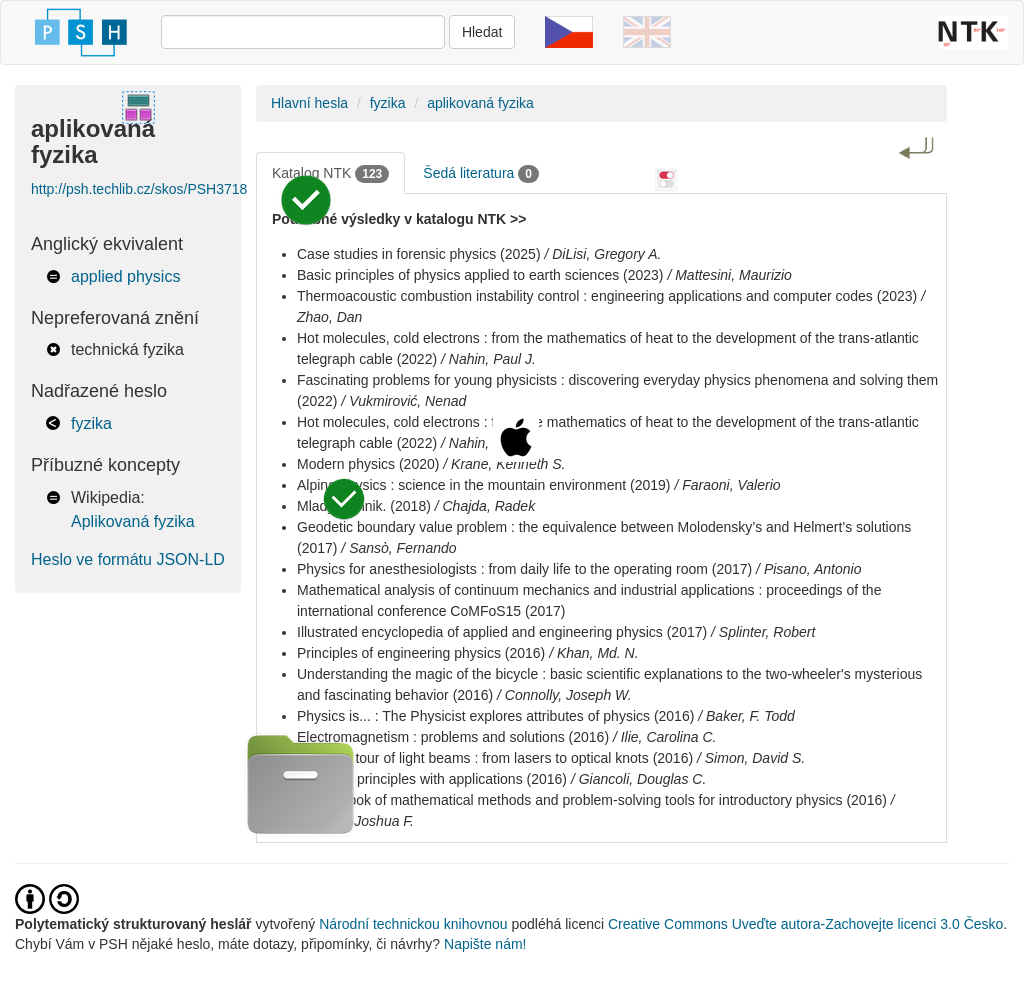 This screenshot has height=984, width=1024. I want to click on select all items in the current view, so click(138, 107).